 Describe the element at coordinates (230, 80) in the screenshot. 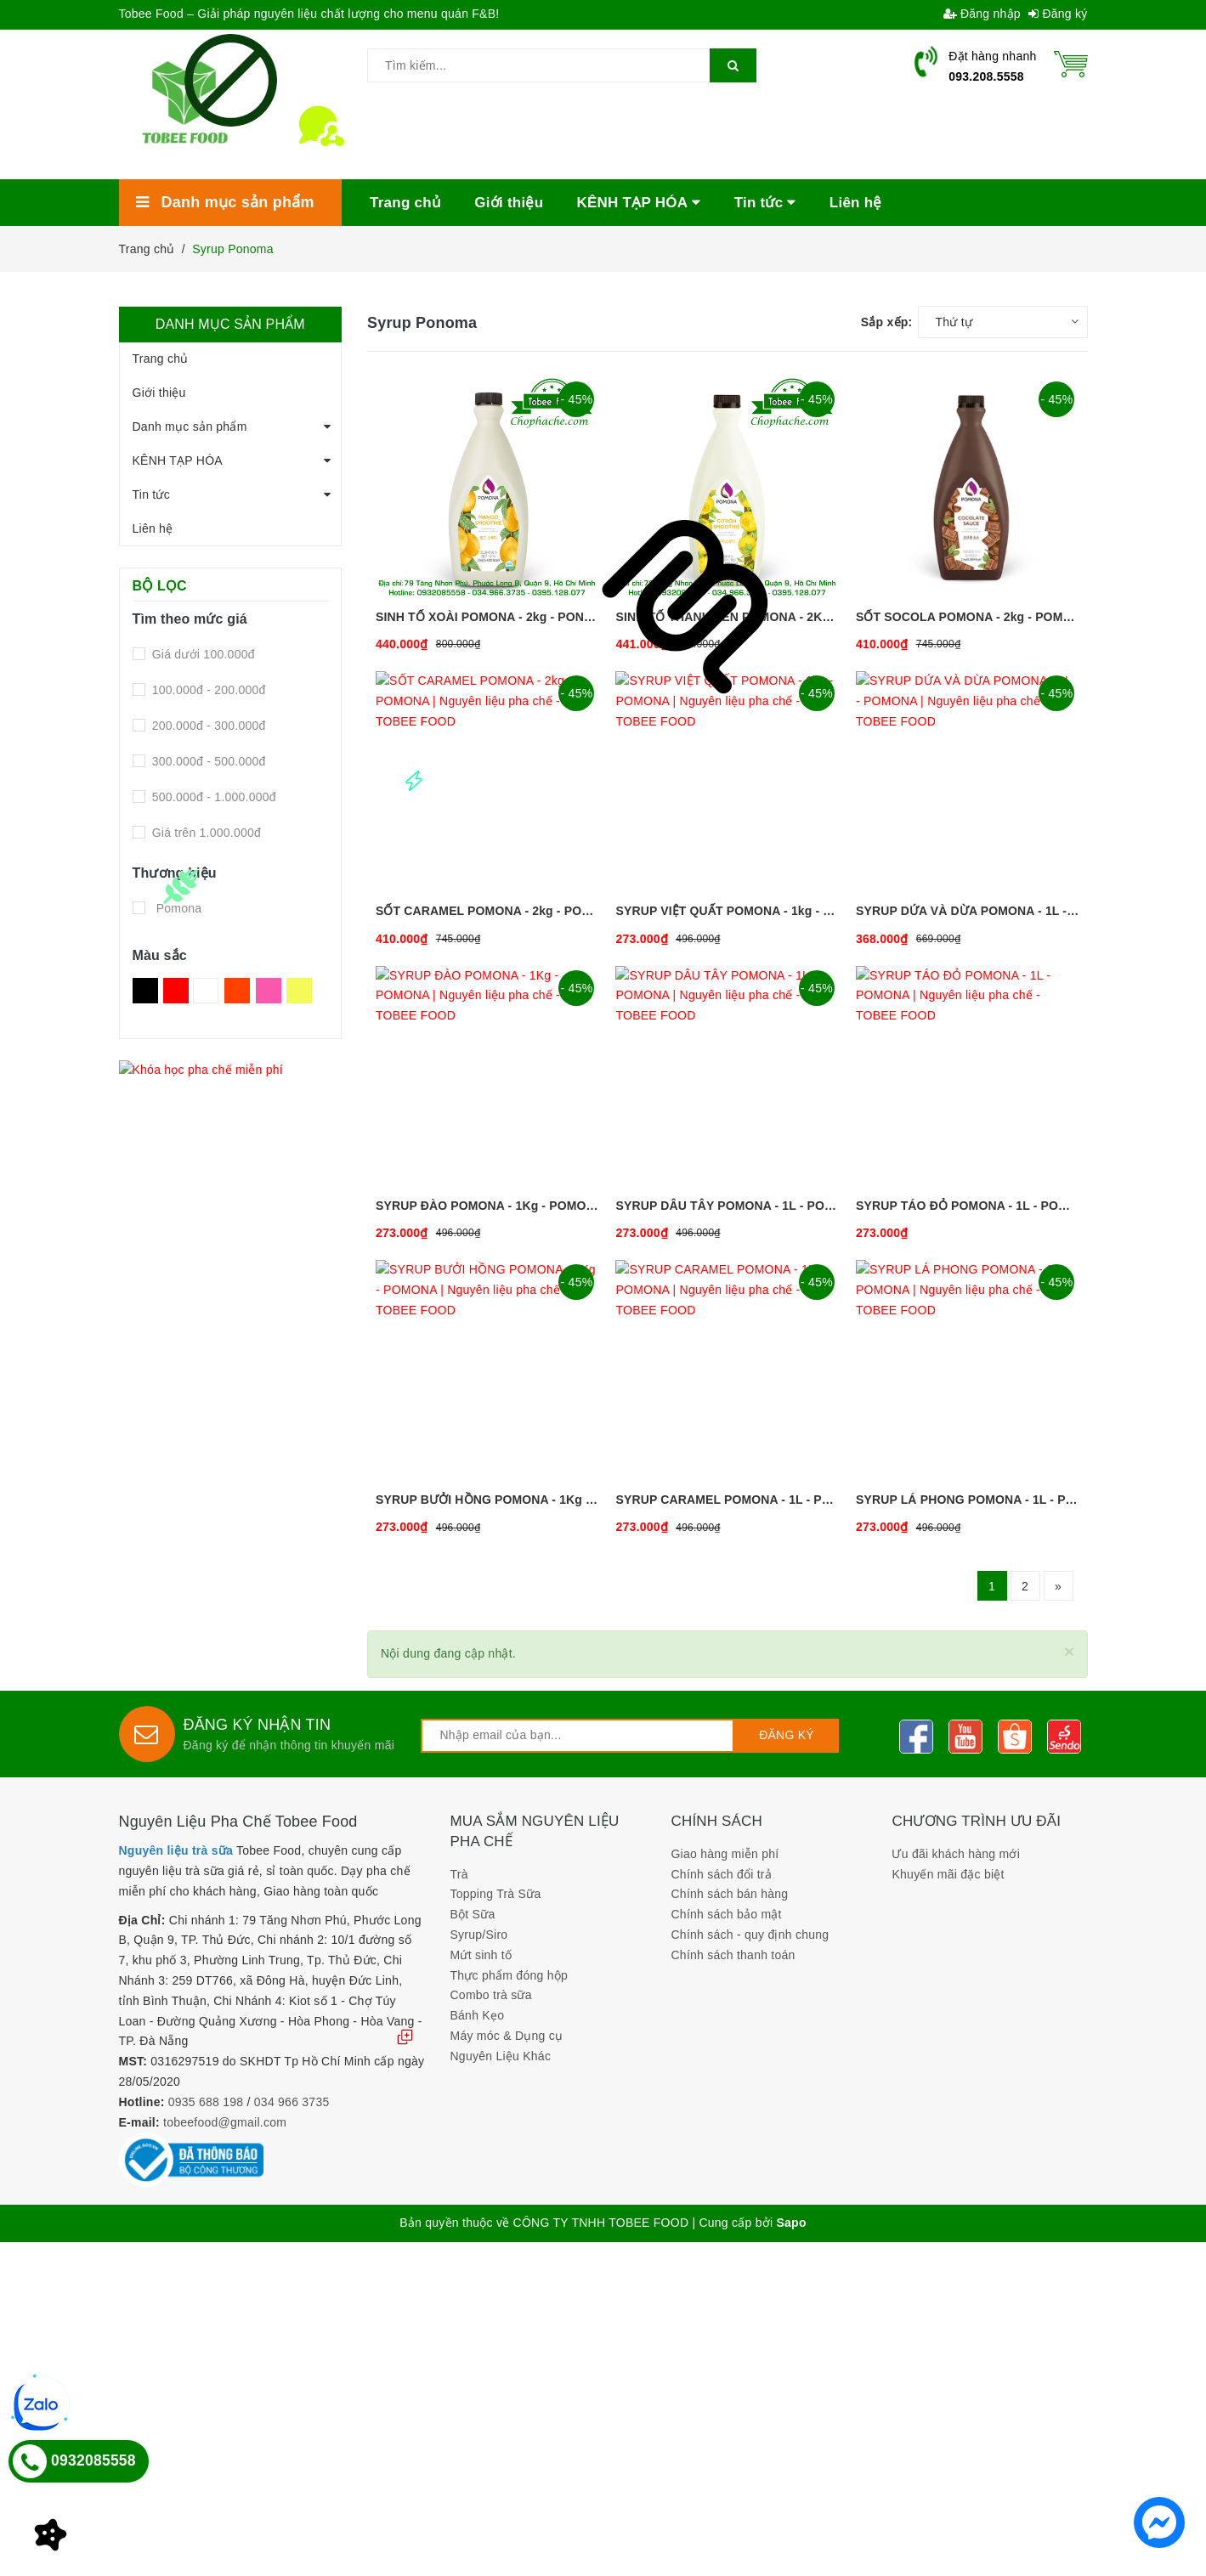

I see `indicates a blocked or prohibited action` at that location.